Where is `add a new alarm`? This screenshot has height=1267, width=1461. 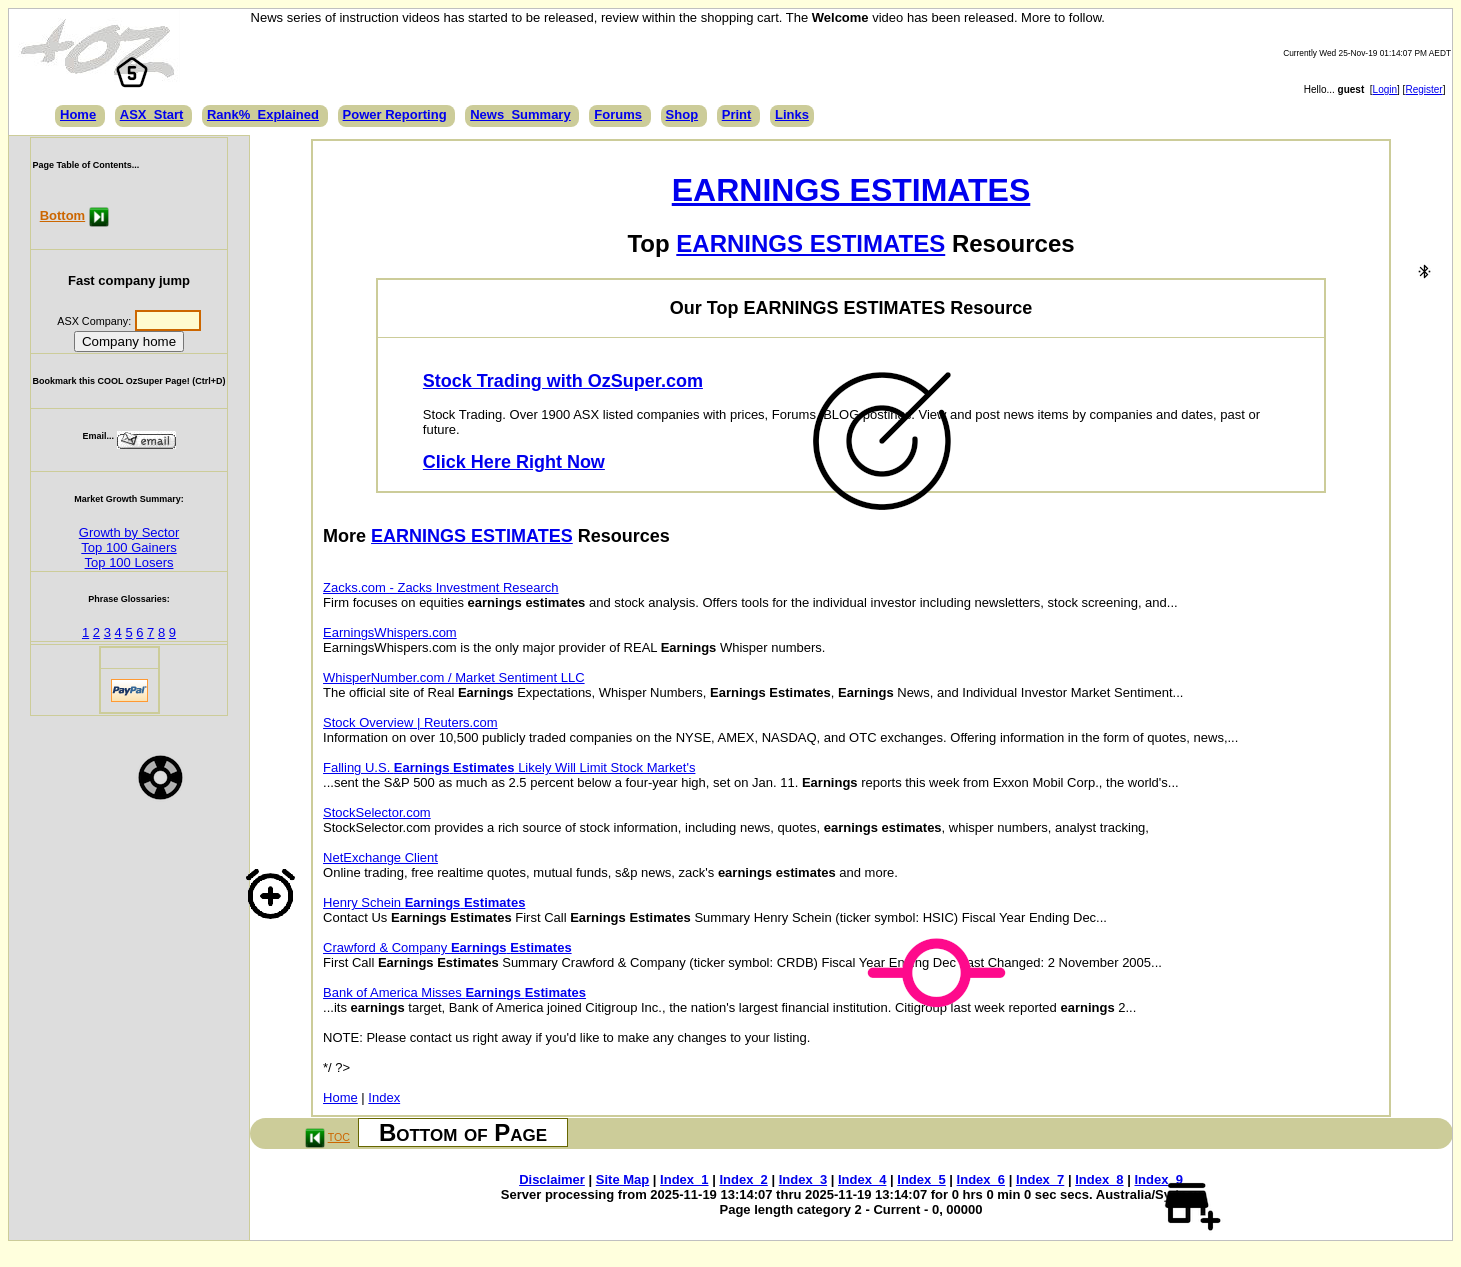 add a new alarm is located at coordinates (270, 893).